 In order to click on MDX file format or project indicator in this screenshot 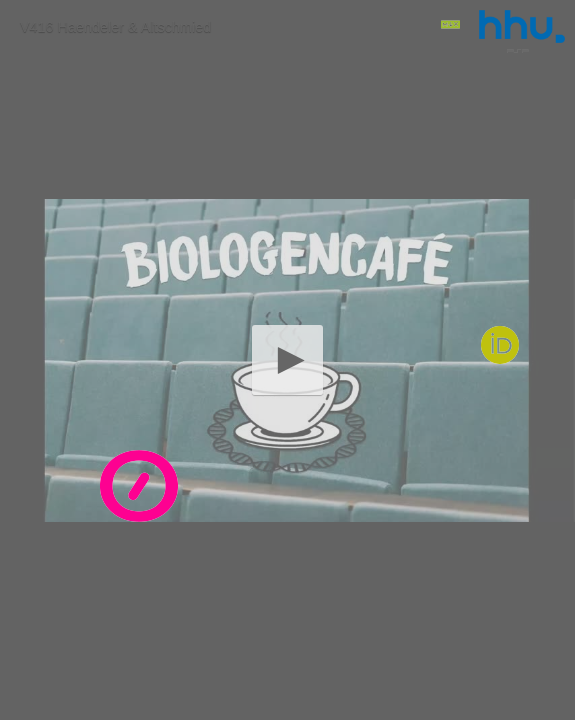, I will do `click(450, 24)`.